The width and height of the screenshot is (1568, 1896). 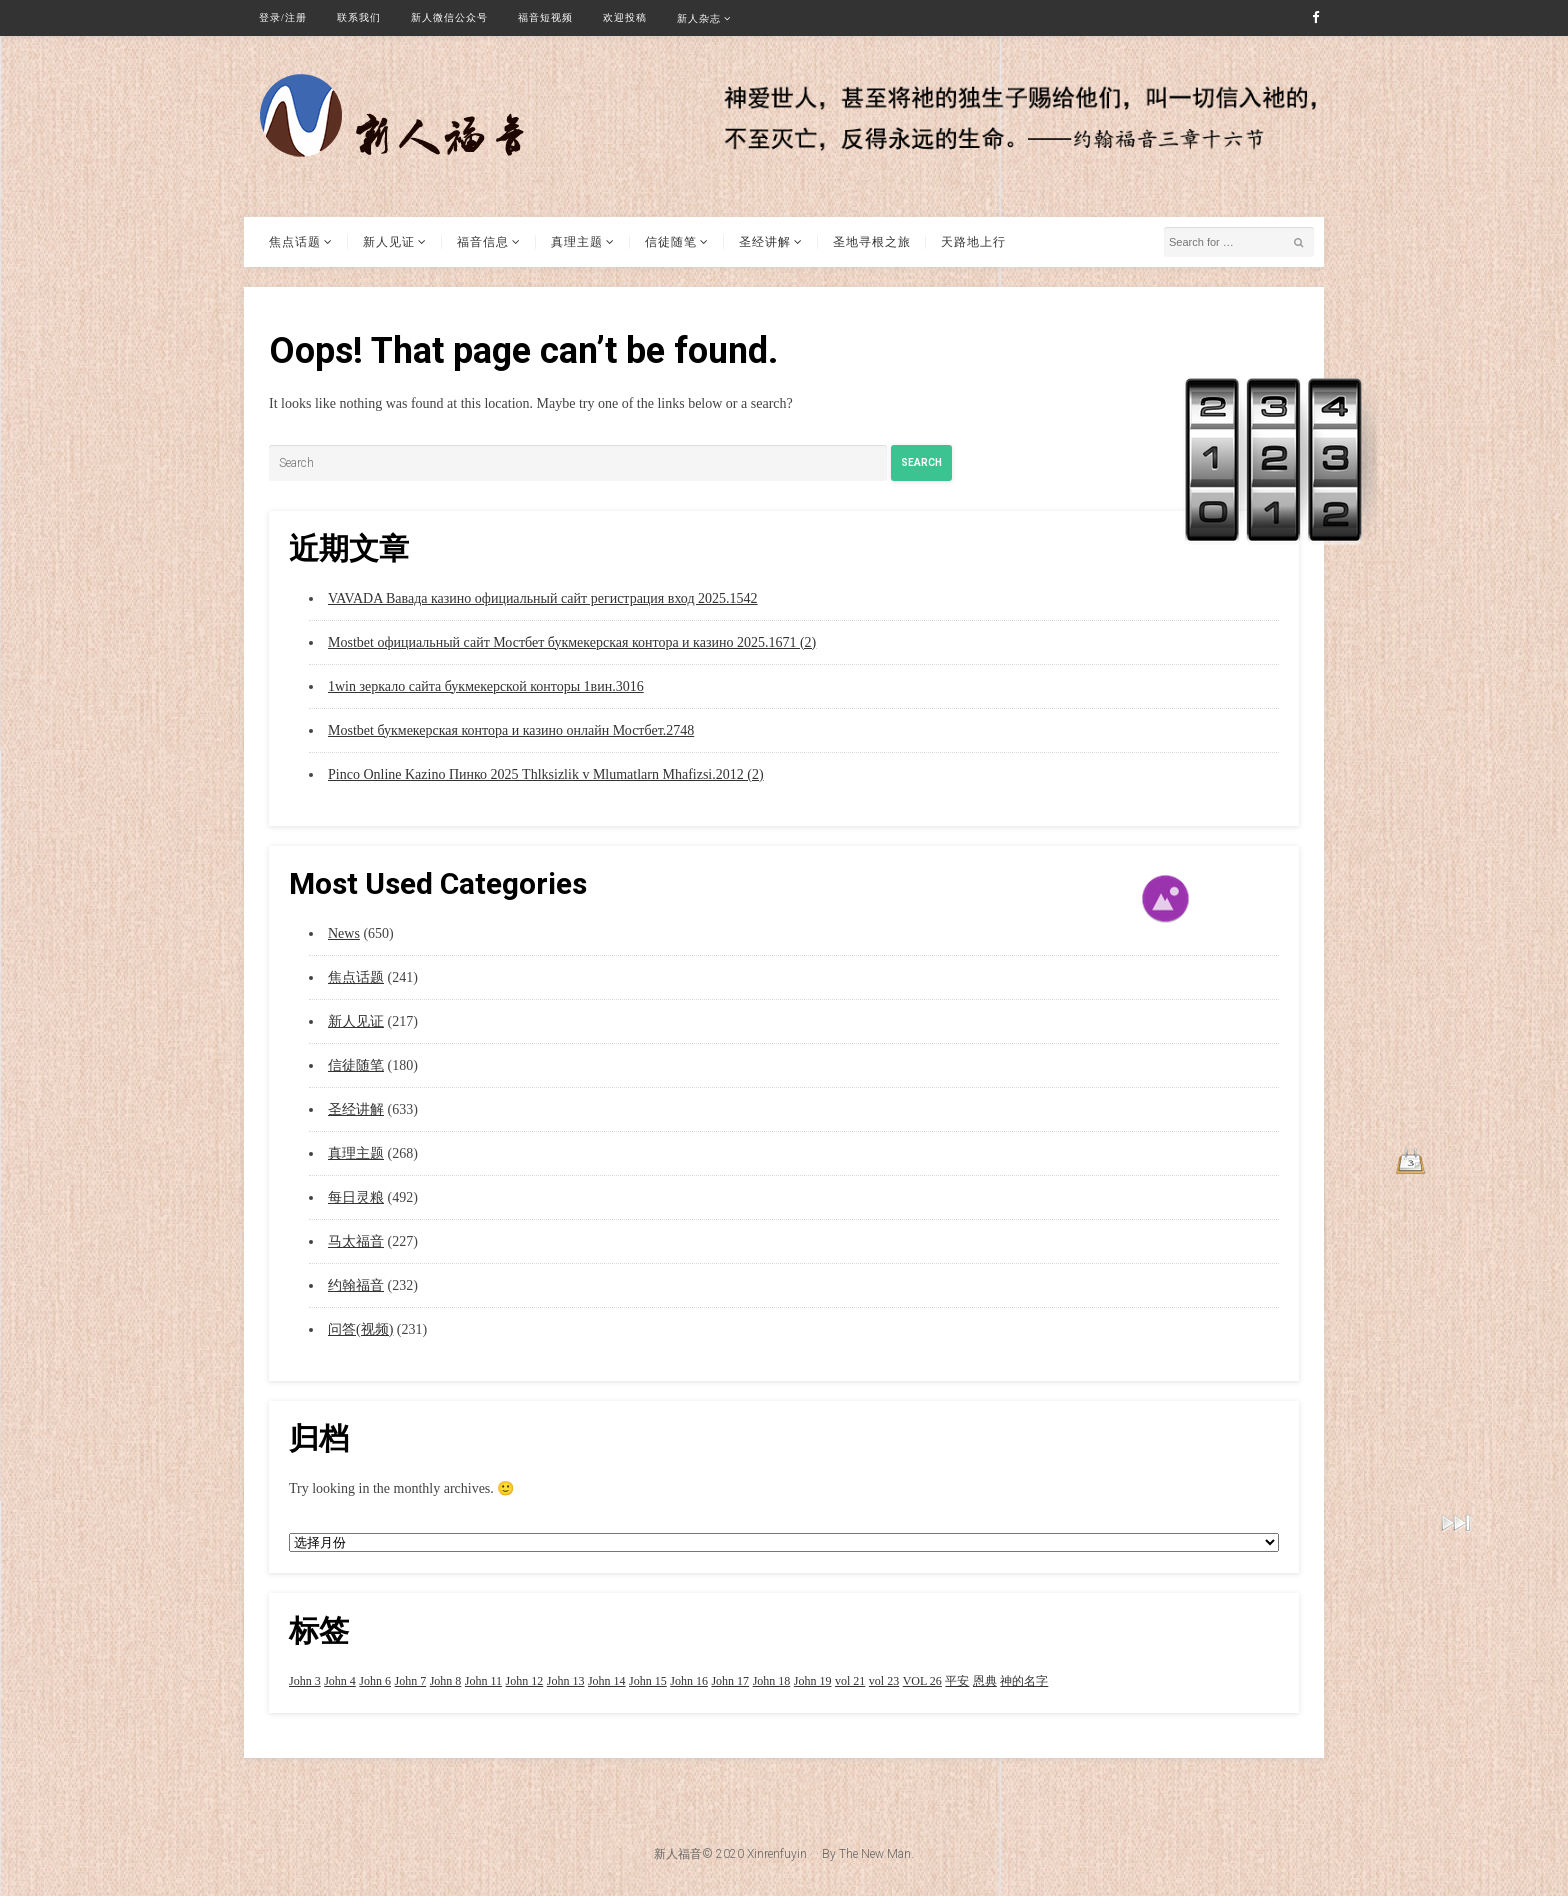 What do you see at coordinates (1456, 1523) in the screenshot?
I see `skip to the next track or media item` at bounding box center [1456, 1523].